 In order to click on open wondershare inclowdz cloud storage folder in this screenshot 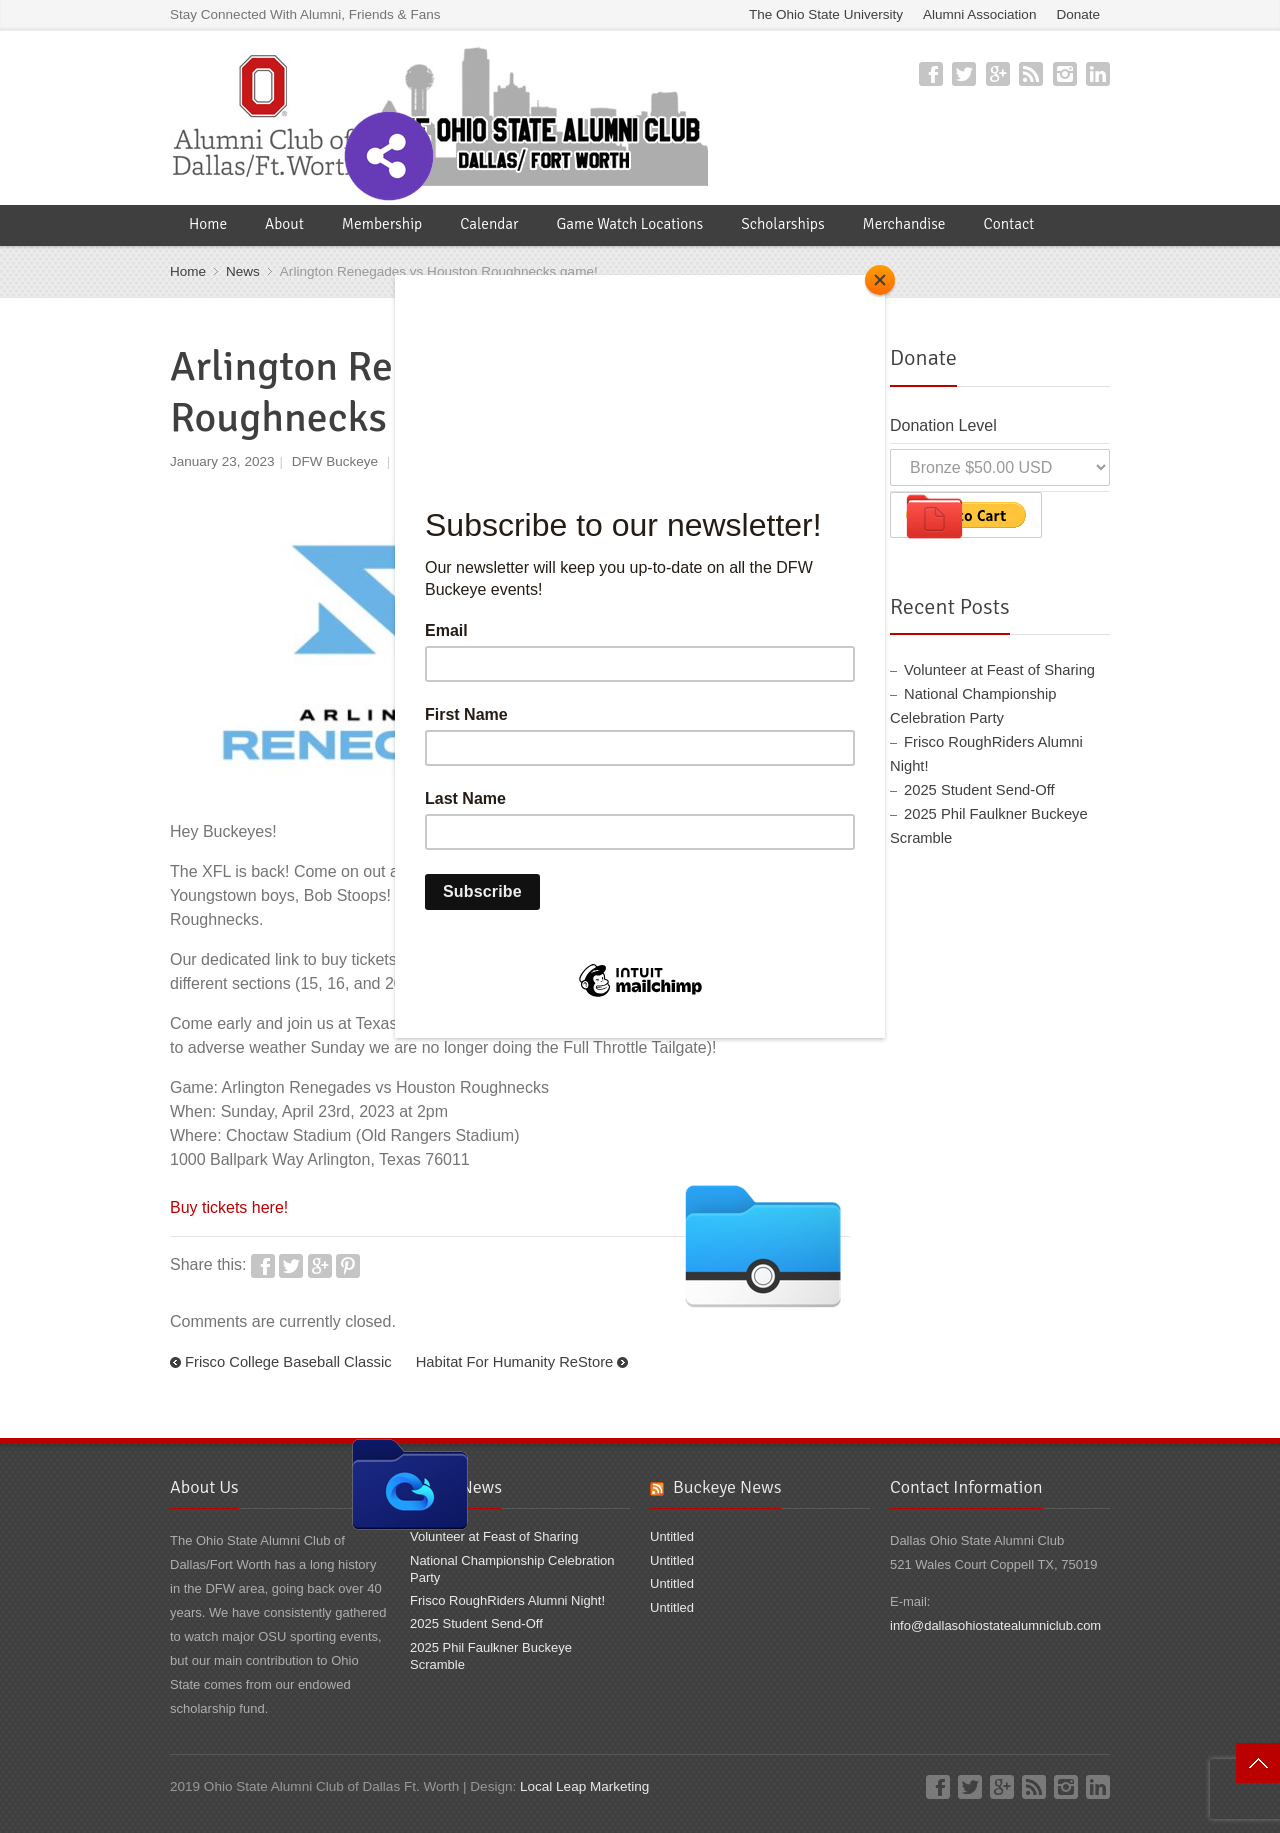, I will do `click(409, 1487)`.